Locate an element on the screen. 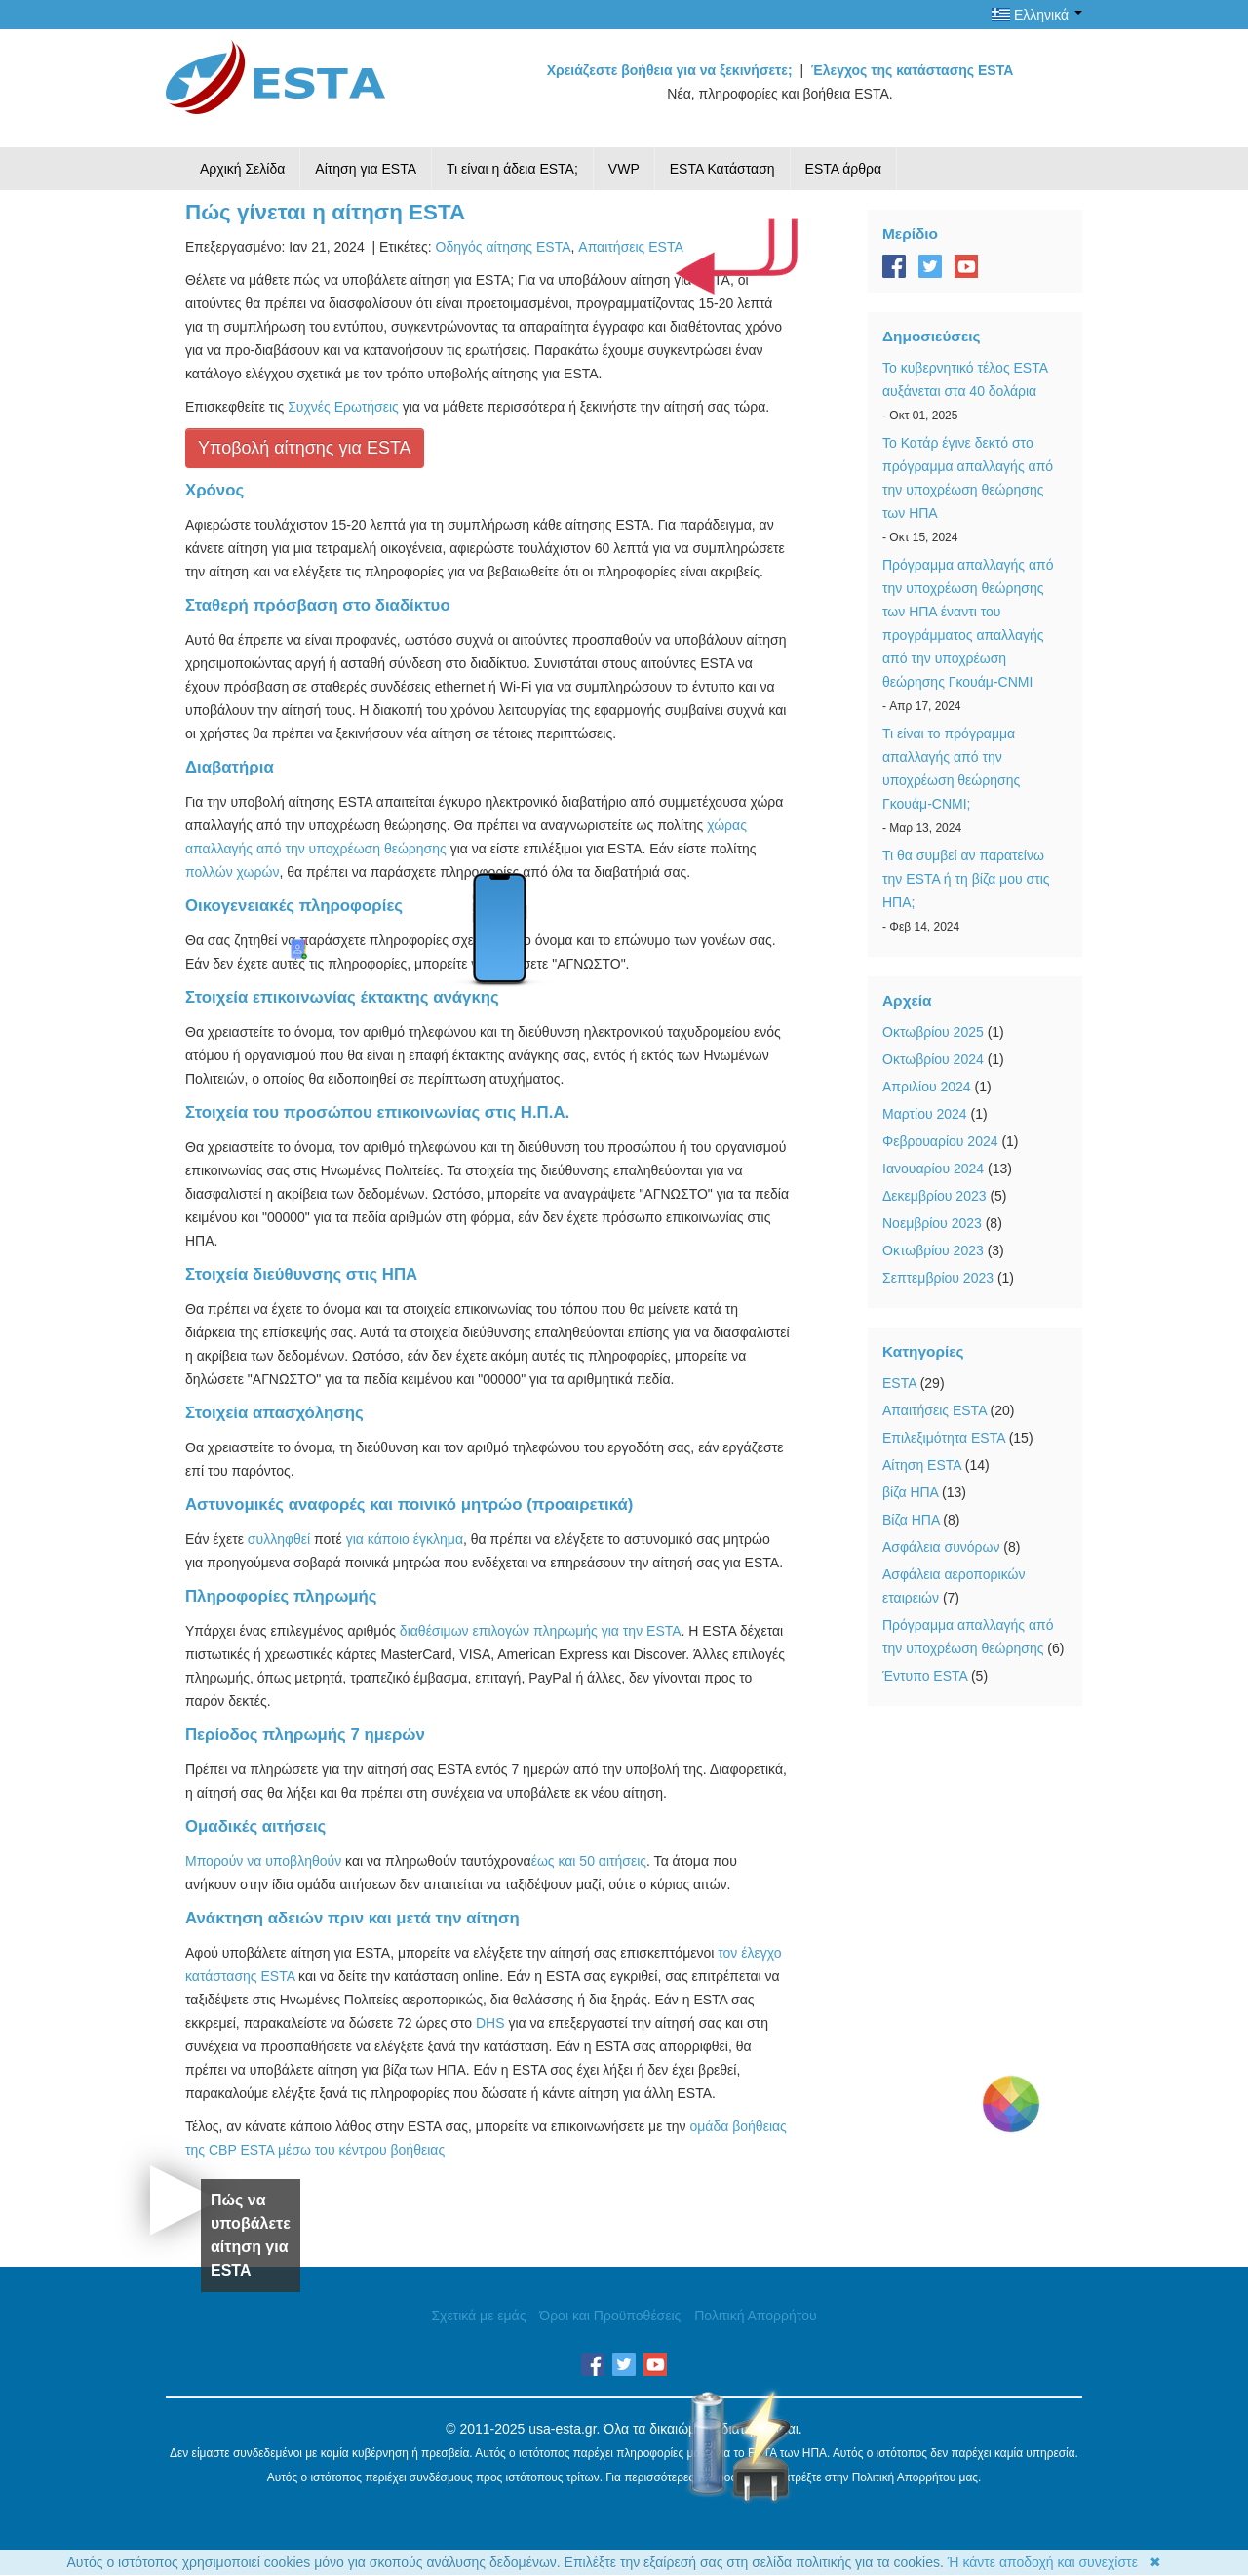 This screenshot has height=2576, width=1248. iPhone 13 Pro device icon is located at coordinates (499, 930).